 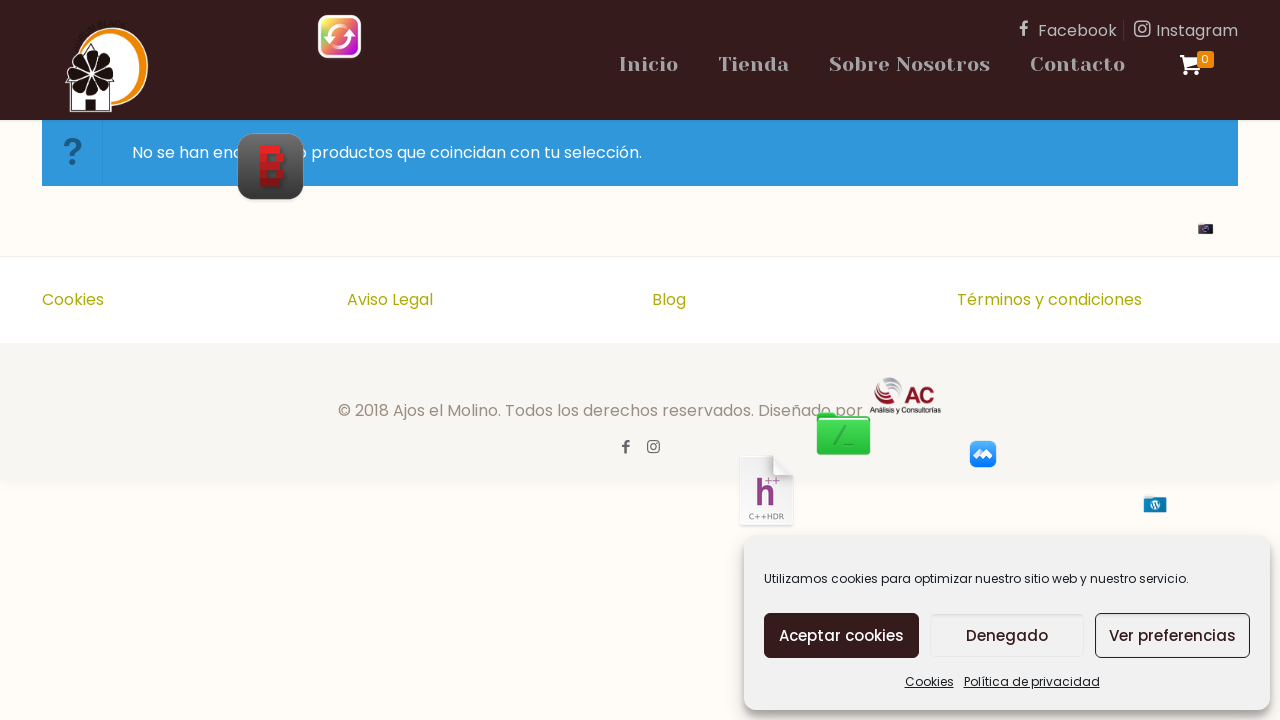 I want to click on open btop system resource monitor, so click(x=270, y=166).